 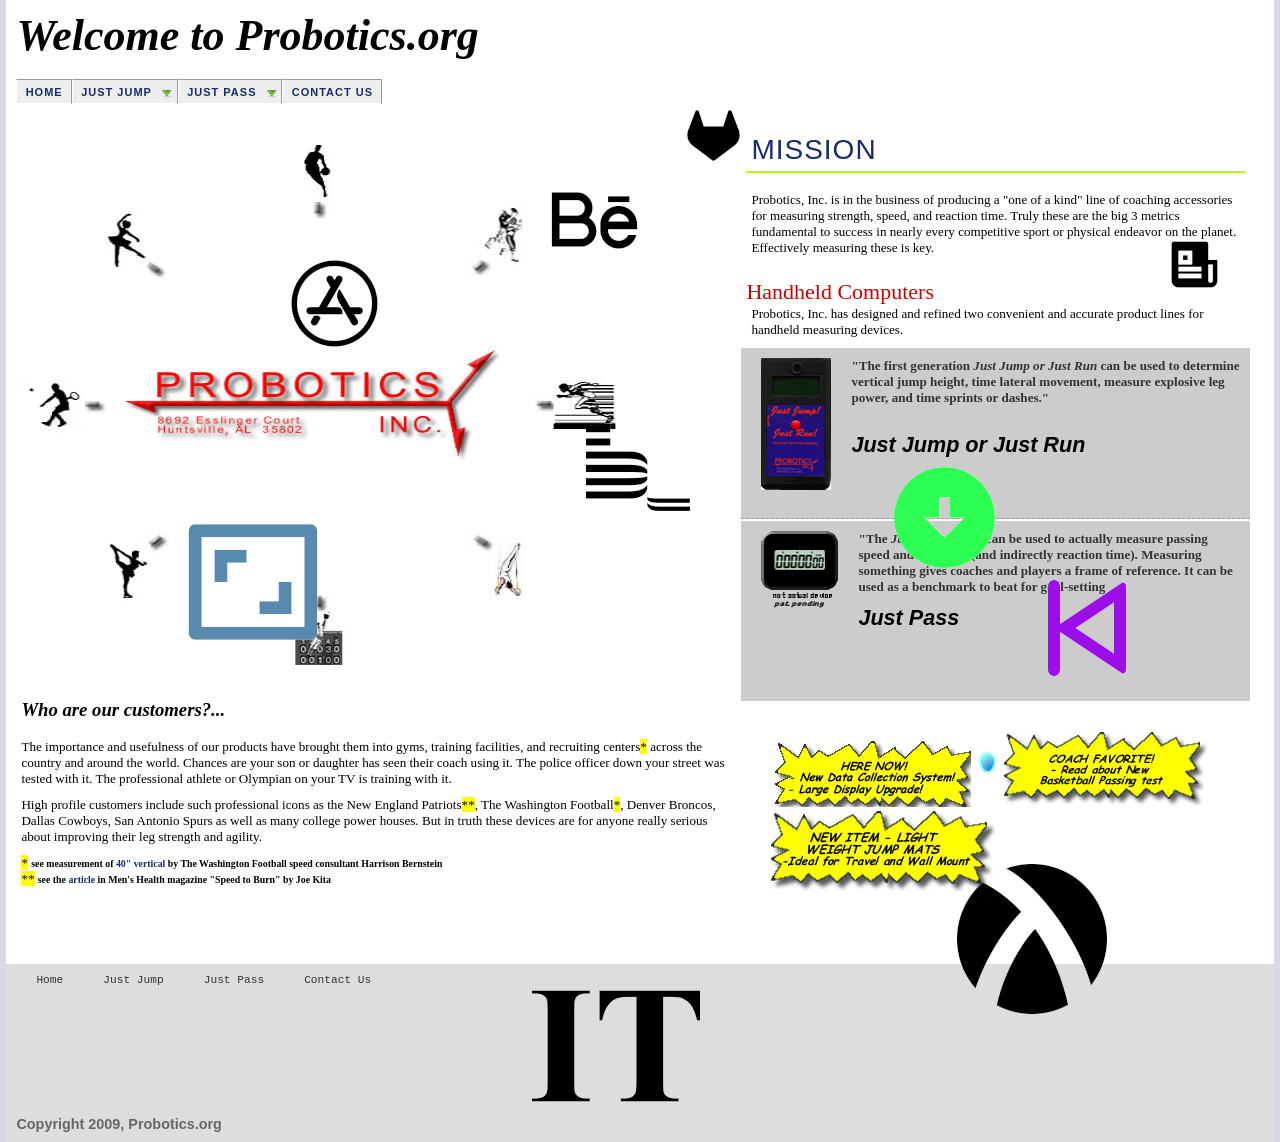 What do you see at coordinates (1194, 264) in the screenshot?
I see `view news articles` at bounding box center [1194, 264].